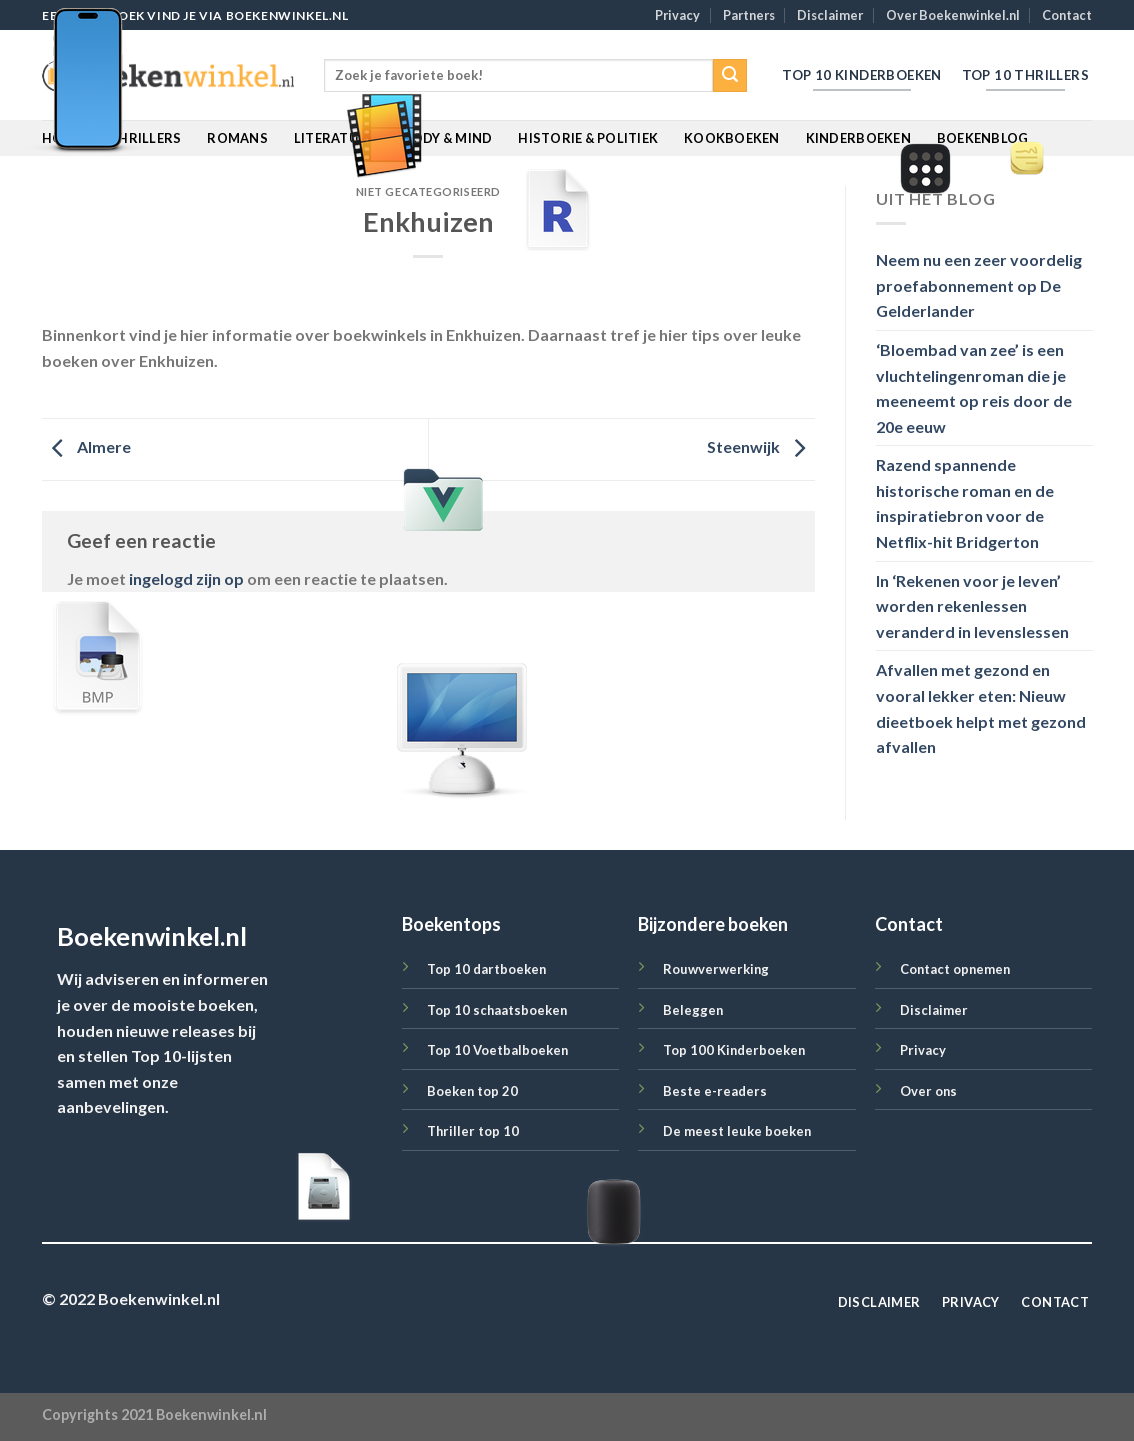 The height and width of the screenshot is (1441, 1134). I want to click on open folder containing Vue.js project files, so click(443, 502).